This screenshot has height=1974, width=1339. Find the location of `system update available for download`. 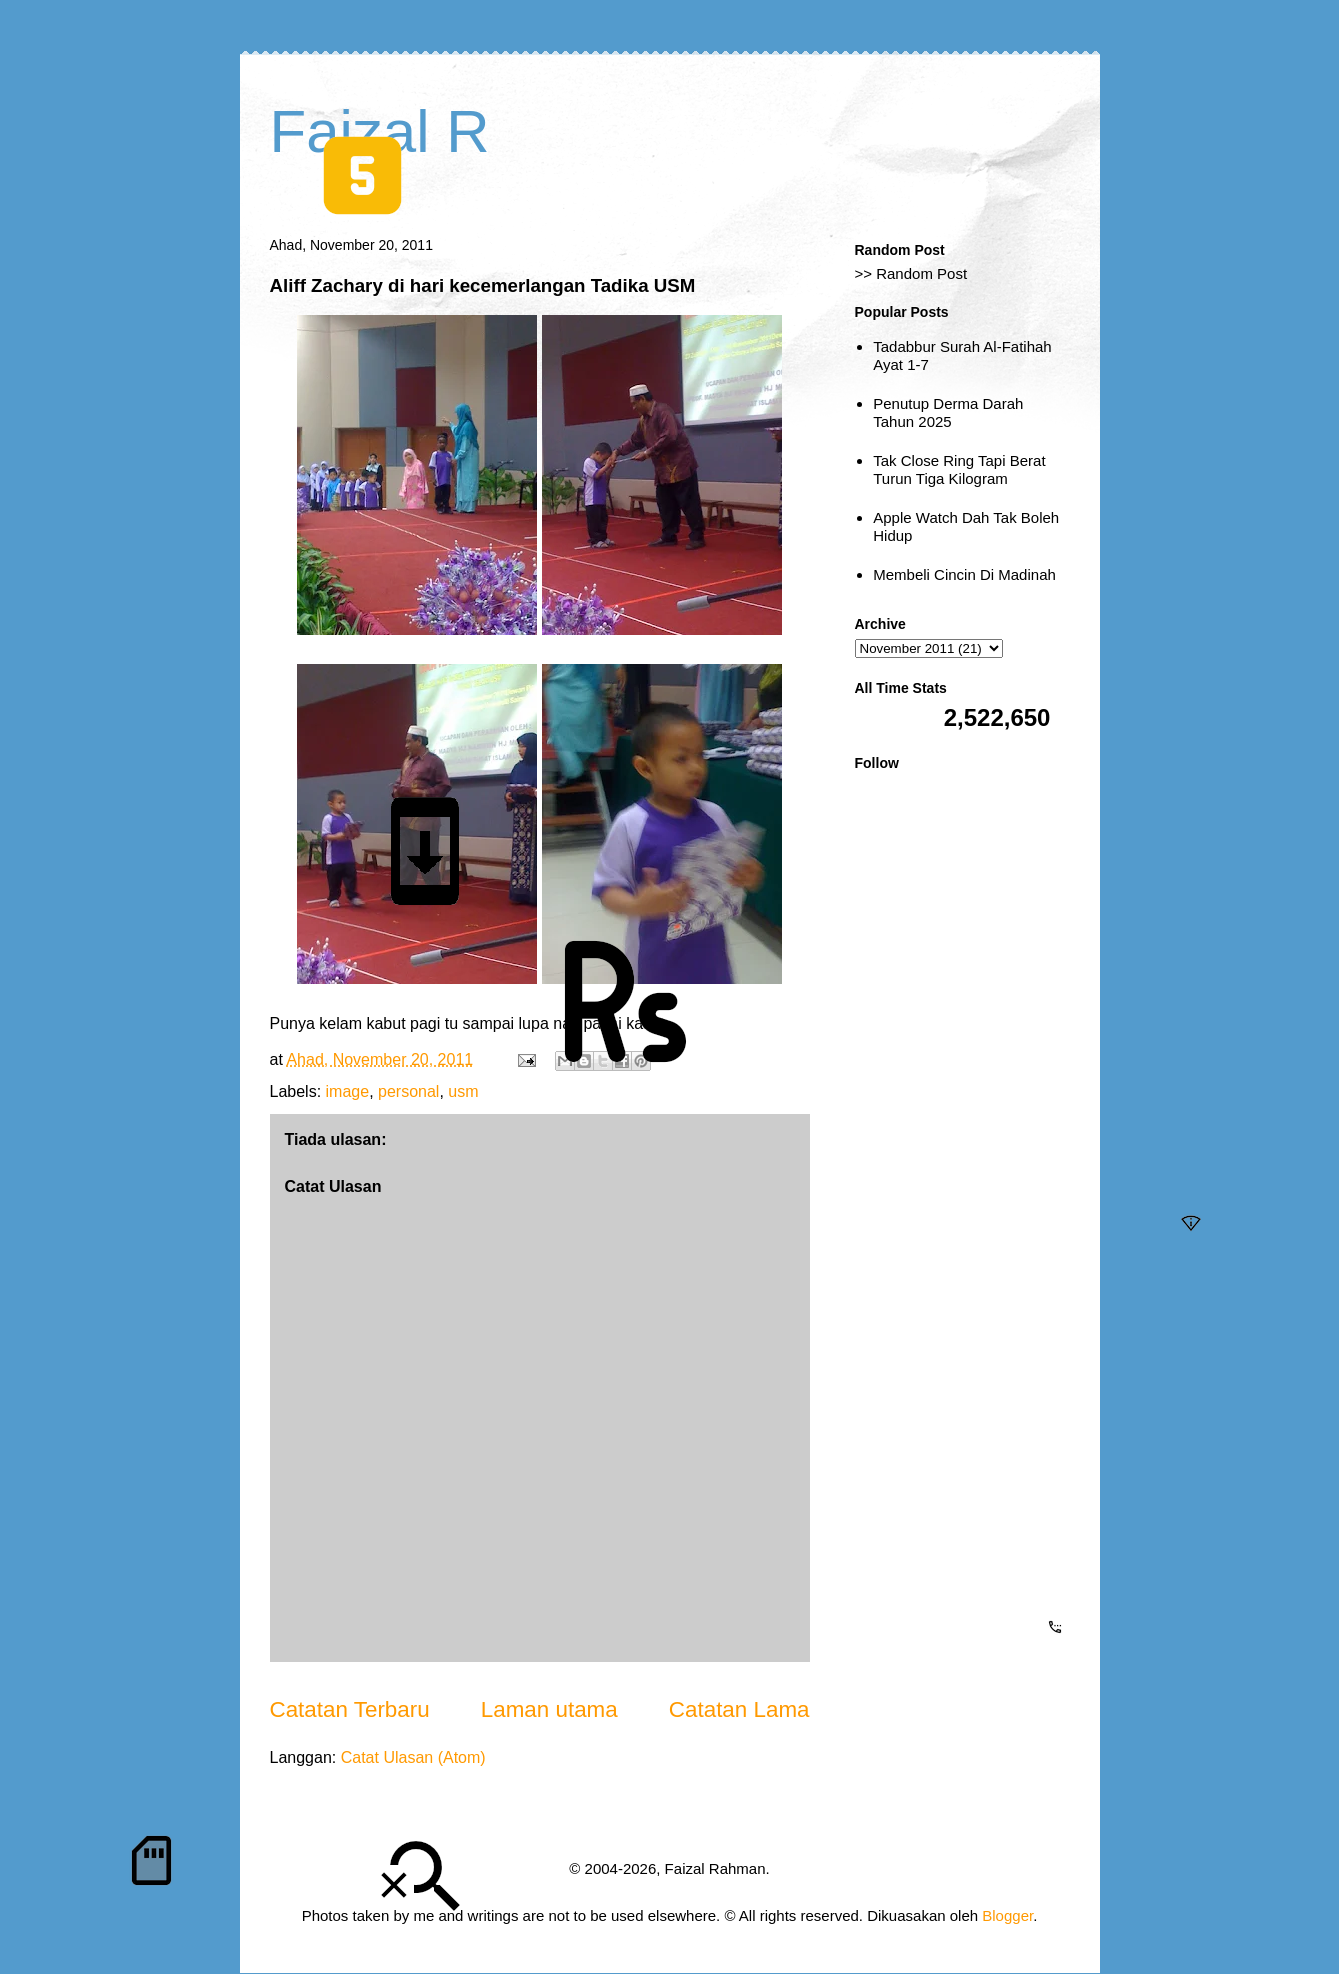

system update available for download is located at coordinates (425, 851).